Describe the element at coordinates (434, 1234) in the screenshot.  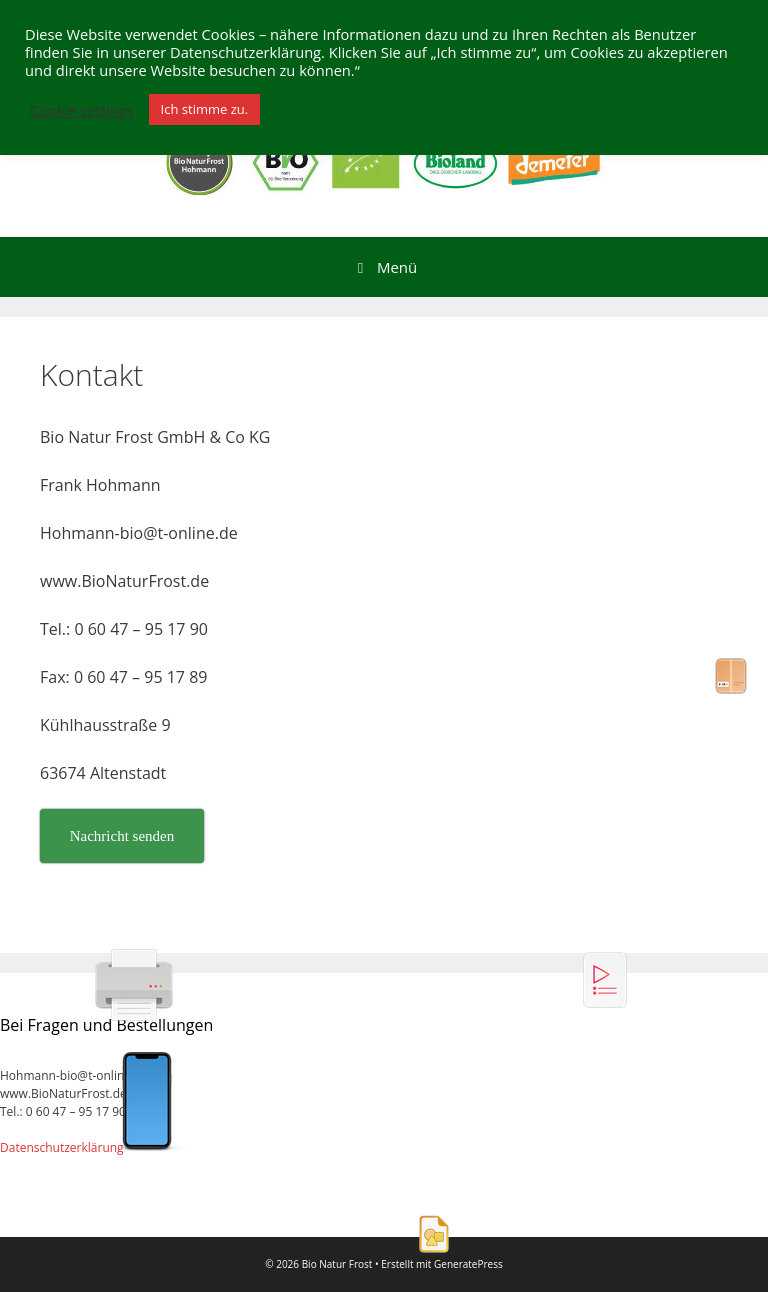
I see `open a vector graphics document` at that location.